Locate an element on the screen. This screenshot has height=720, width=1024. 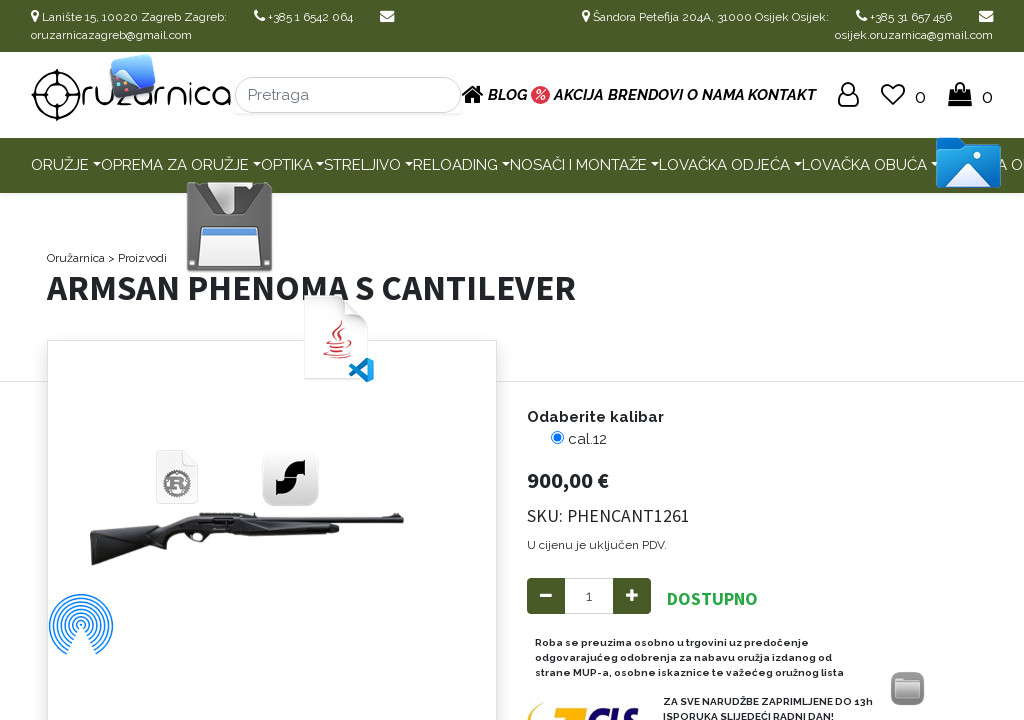
open pictures folder is located at coordinates (968, 164).